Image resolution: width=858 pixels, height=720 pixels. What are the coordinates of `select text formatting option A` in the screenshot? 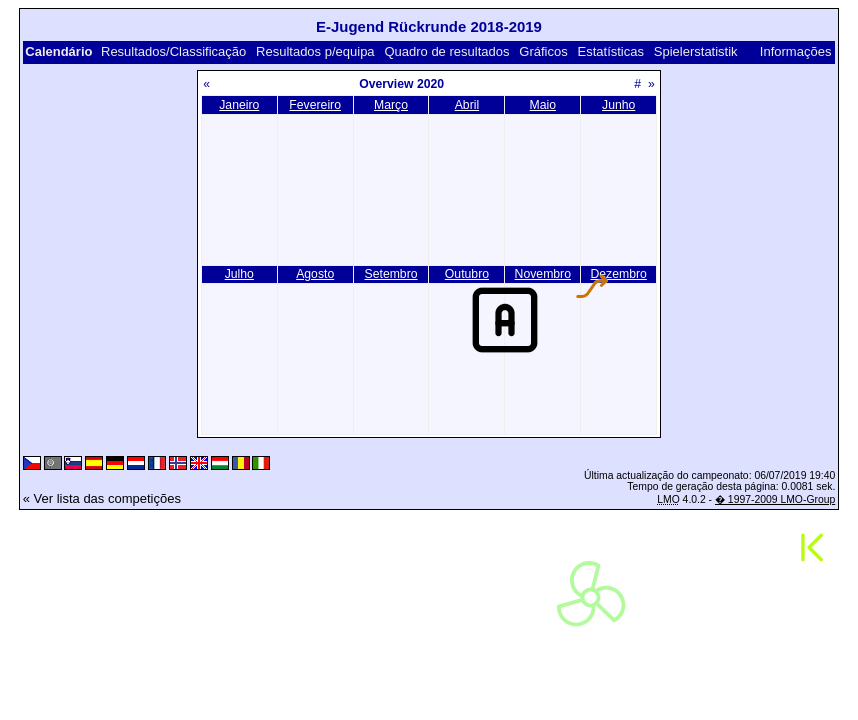 It's located at (505, 320).